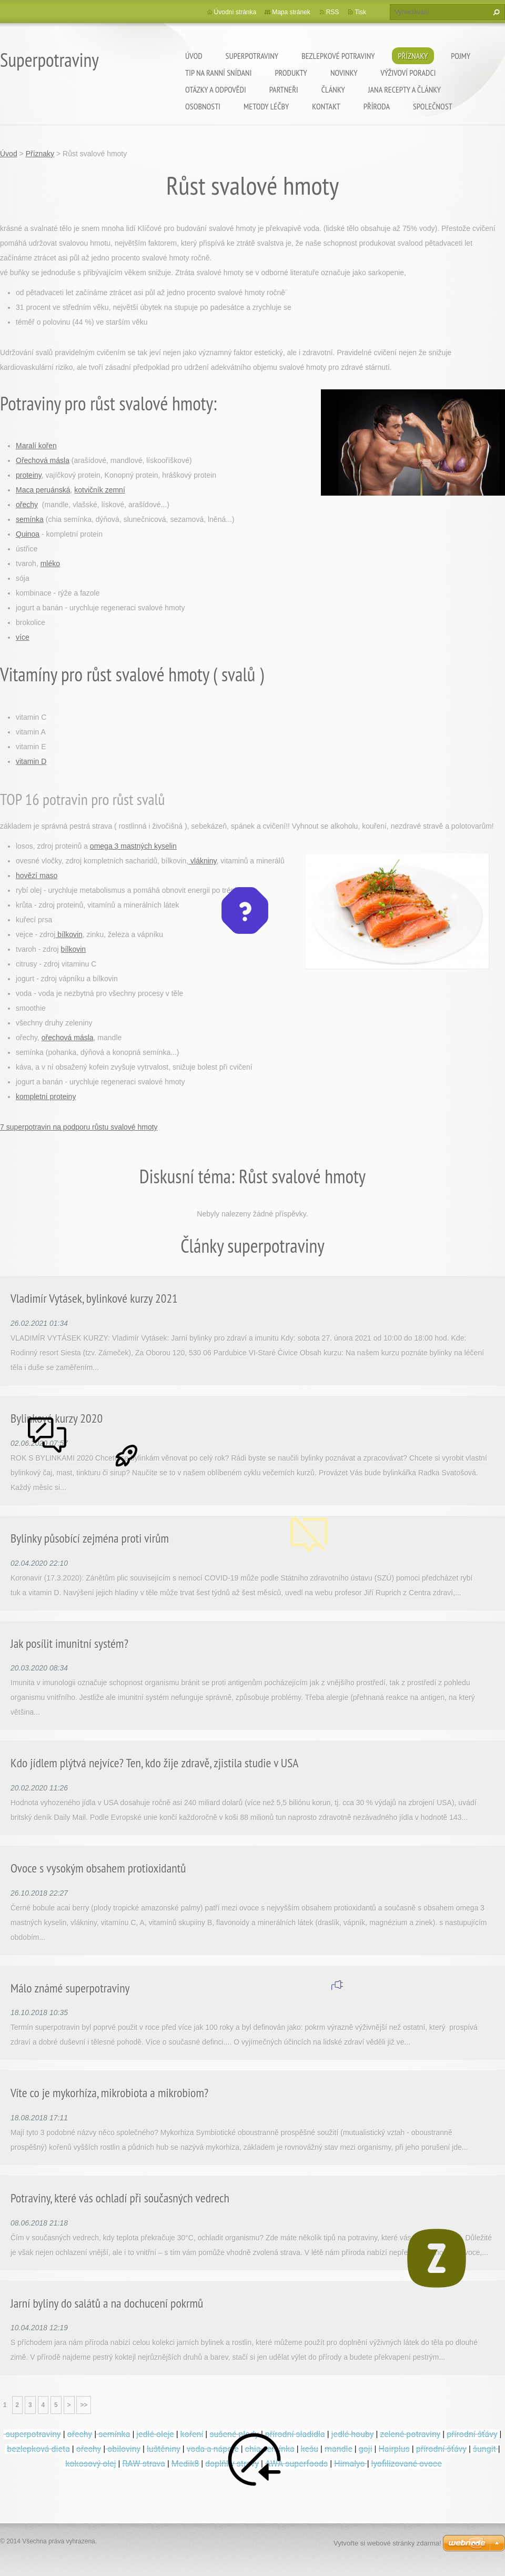  I want to click on connect a plugin or extension, so click(337, 1985).